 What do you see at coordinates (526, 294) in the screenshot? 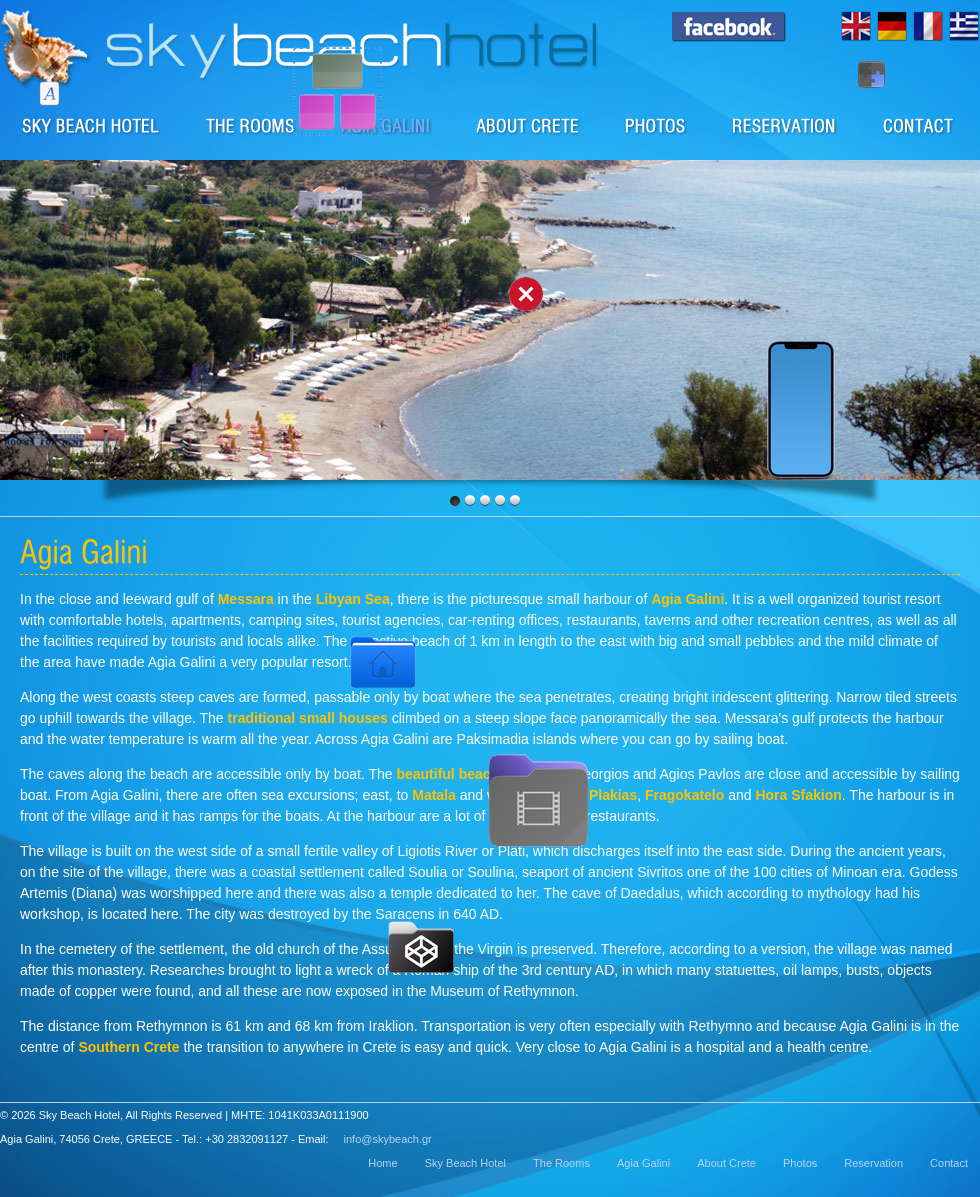
I see `cancel the current action or operation` at bounding box center [526, 294].